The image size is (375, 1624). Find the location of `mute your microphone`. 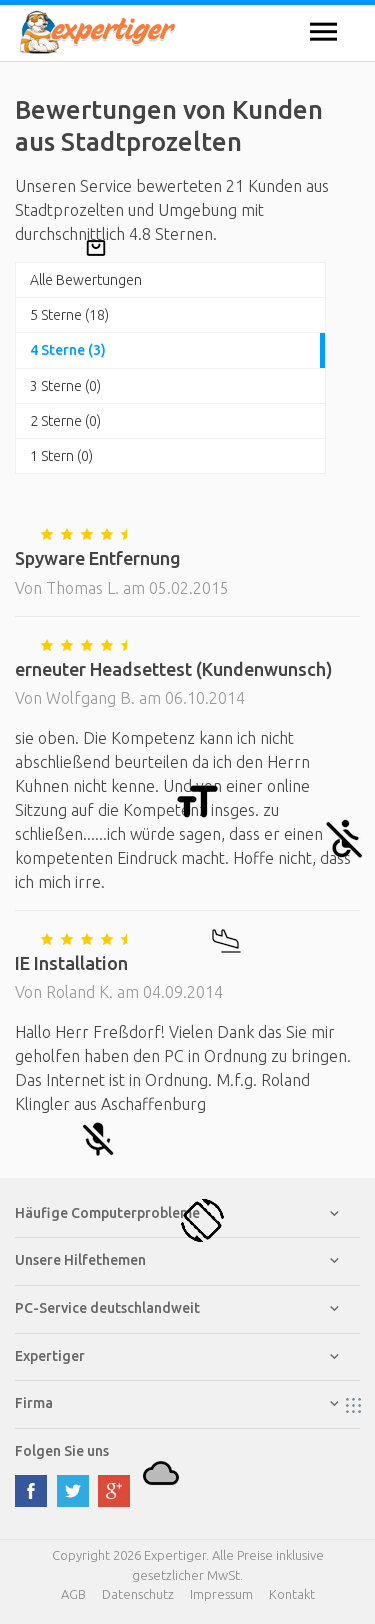

mute your microphone is located at coordinates (98, 1140).